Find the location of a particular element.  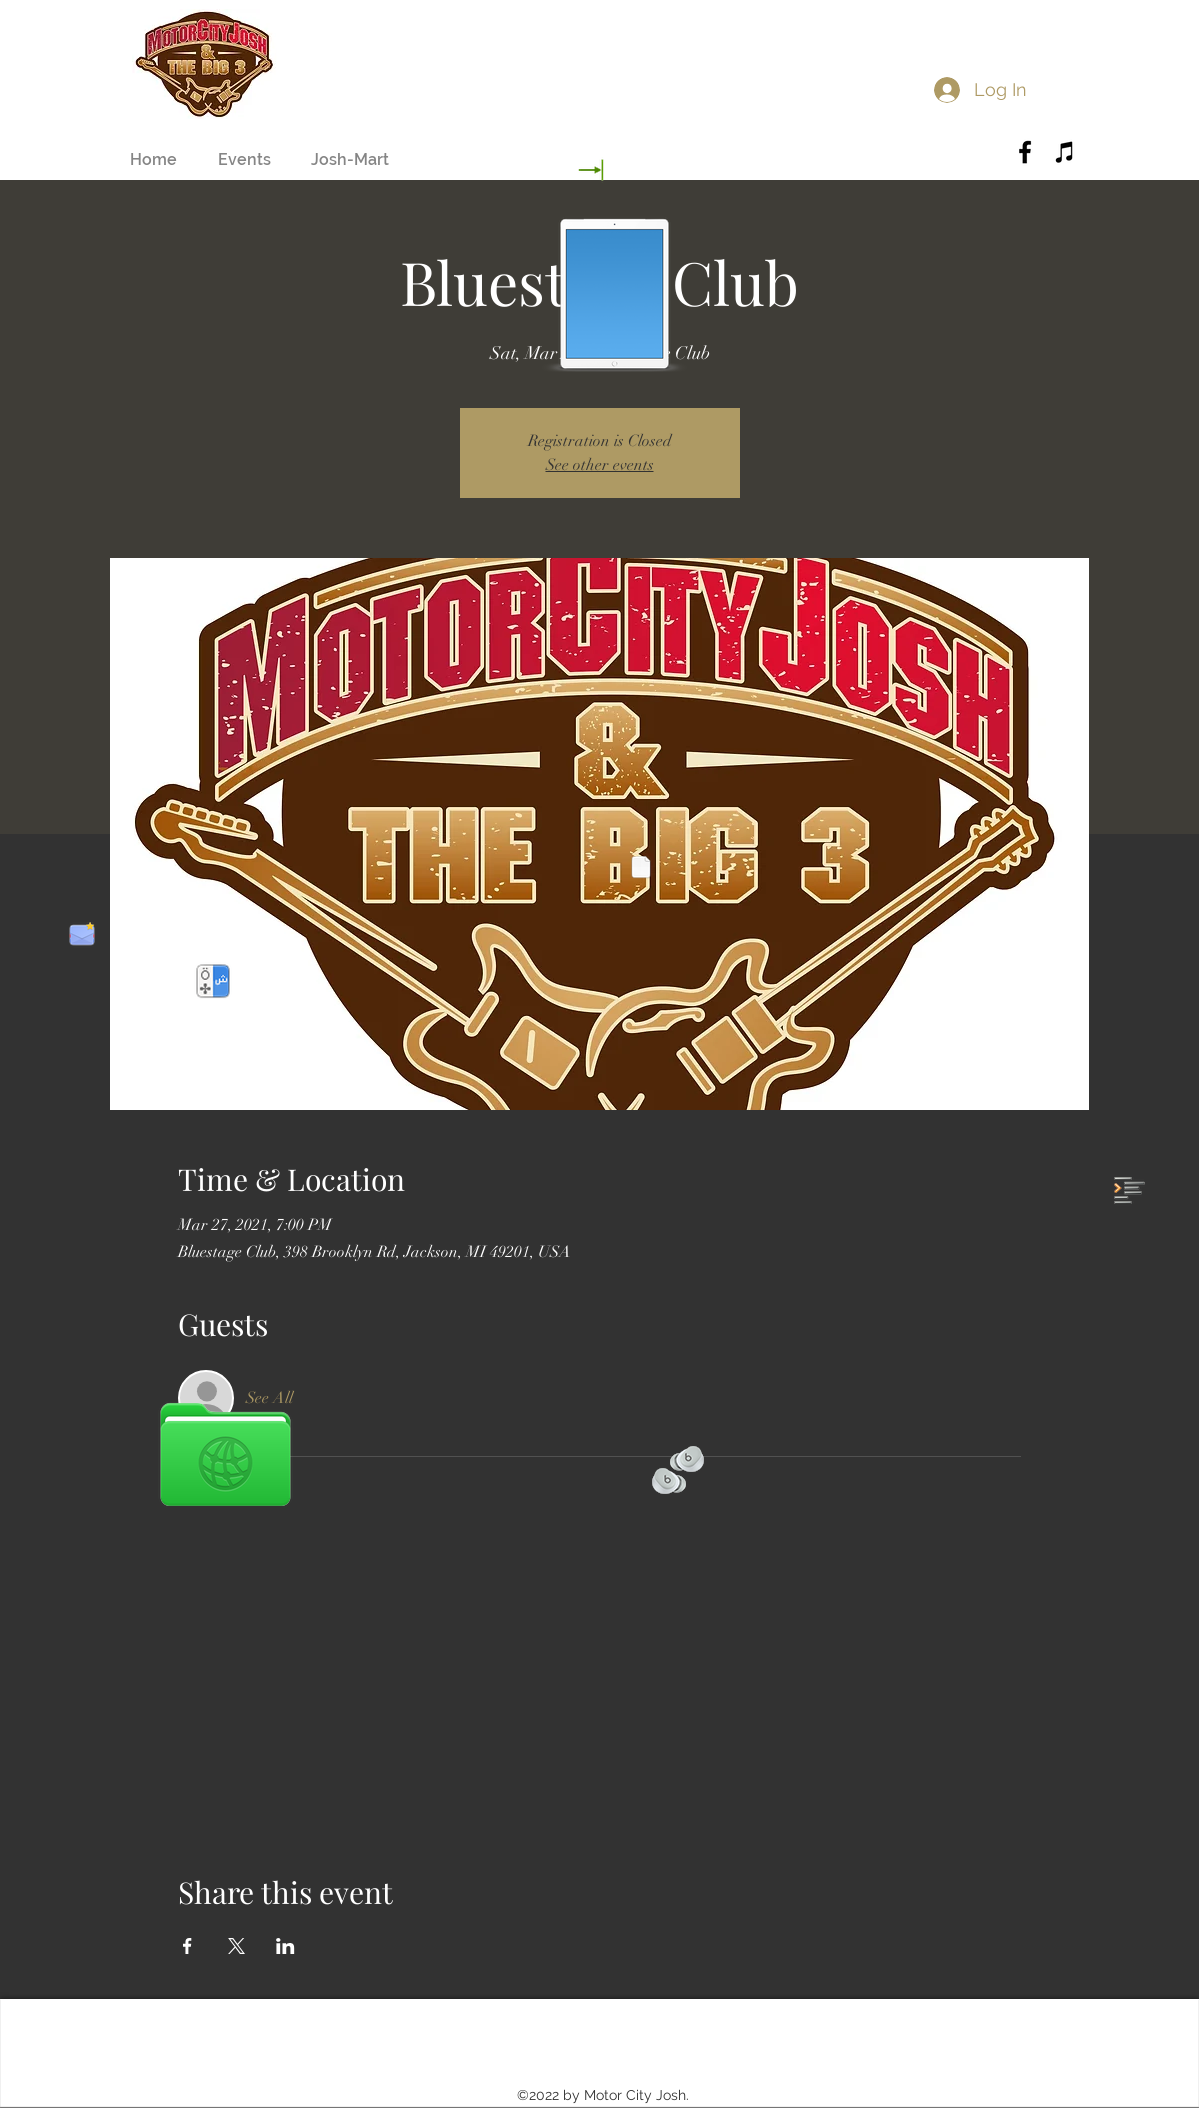

indicates an empty or blank file is located at coordinates (641, 867).